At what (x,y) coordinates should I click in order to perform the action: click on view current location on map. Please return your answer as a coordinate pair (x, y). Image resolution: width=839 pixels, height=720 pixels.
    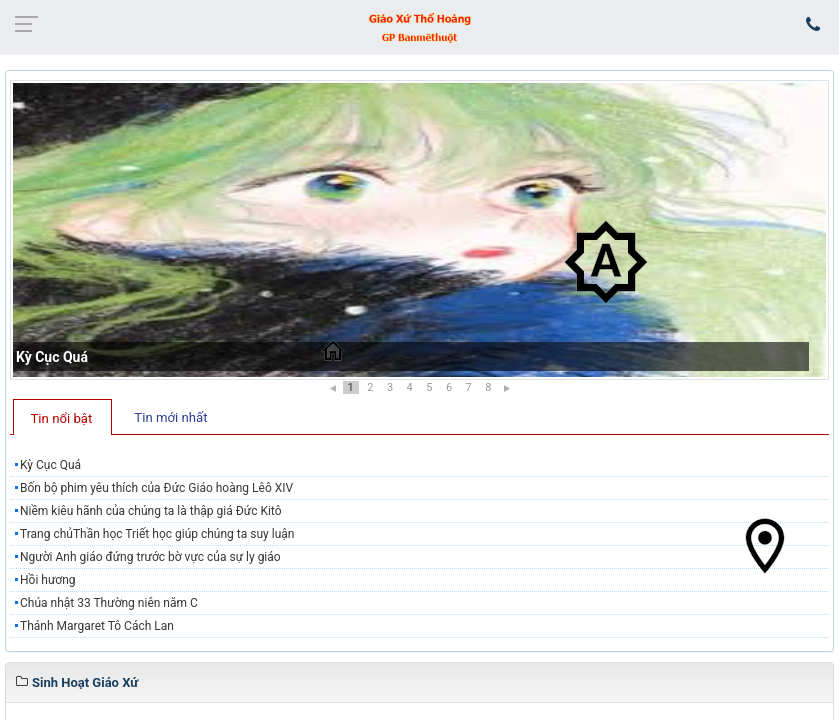
    Looking at the image, I should click on (765, 546).